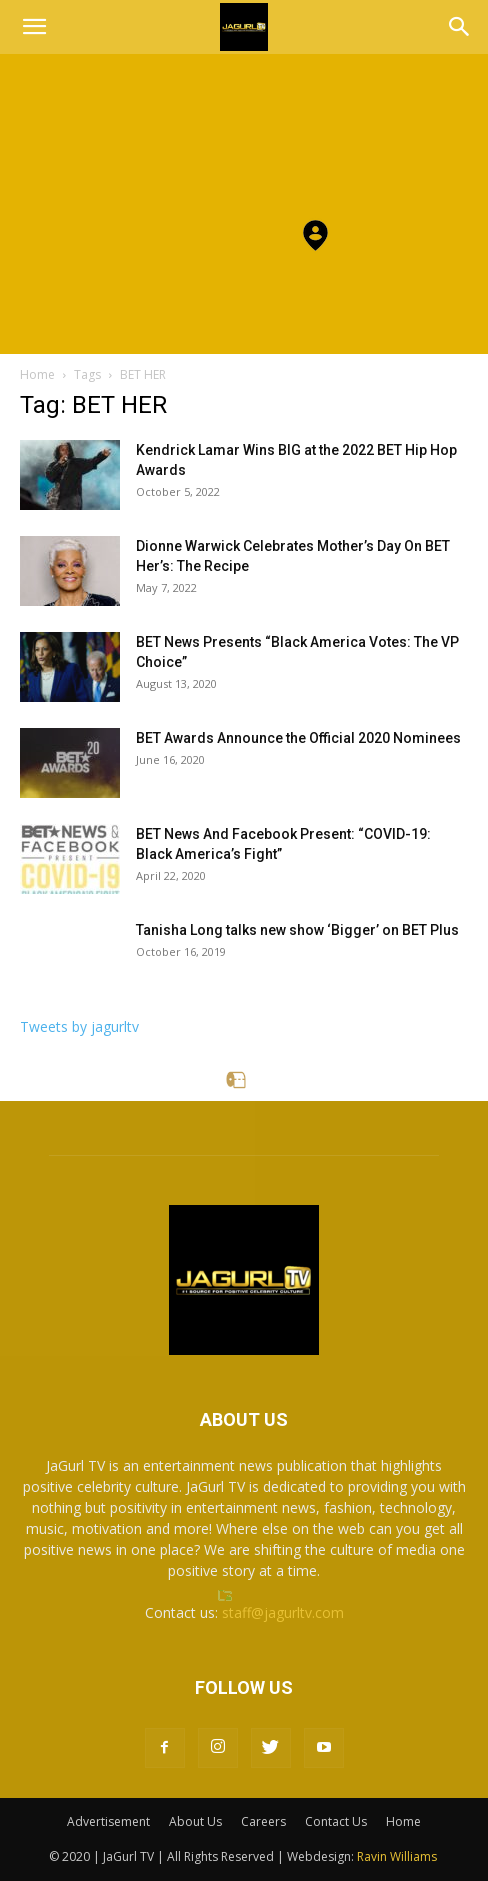 The width and height of the screenshot is (488, 1881). I want to click on view a person's location on the map, so click(315, 235).